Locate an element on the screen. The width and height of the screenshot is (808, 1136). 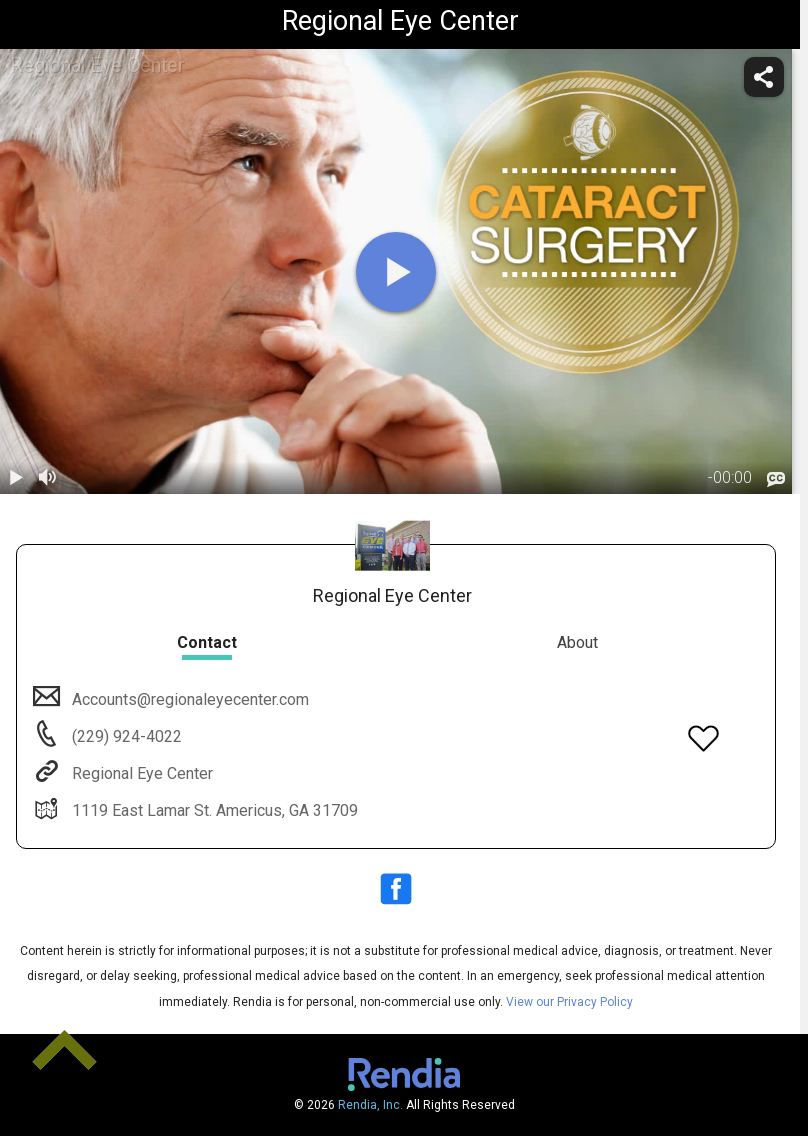
add to favorites is located at coordinates (703, 737).